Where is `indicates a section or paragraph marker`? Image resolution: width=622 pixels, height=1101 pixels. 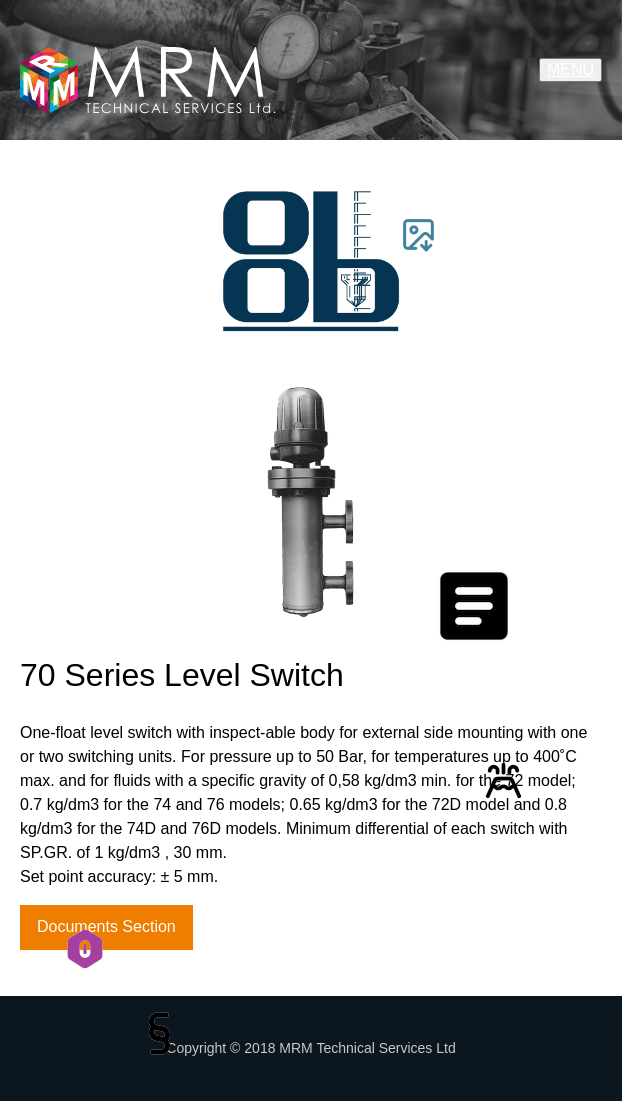
indicates a section or paragraph marker is located at coordinates (159, 1033).